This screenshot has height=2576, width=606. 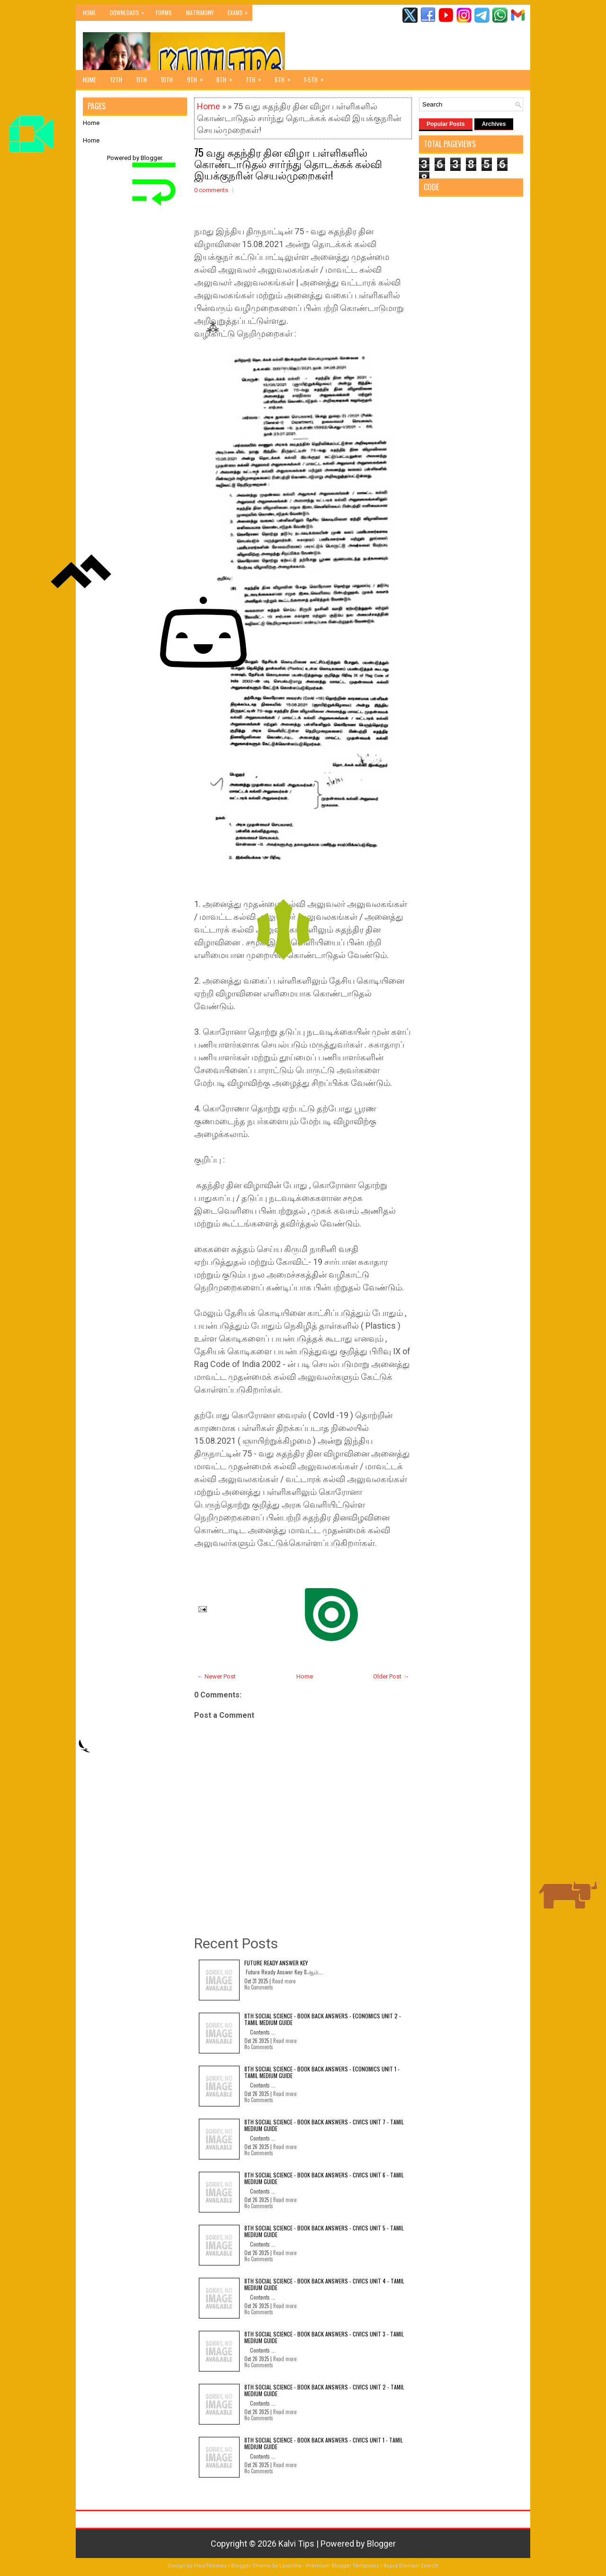 What do you see at coordinates (81, 571) in the screenshot?
I see `Code Climate logo` at bounding box center [81, 571].